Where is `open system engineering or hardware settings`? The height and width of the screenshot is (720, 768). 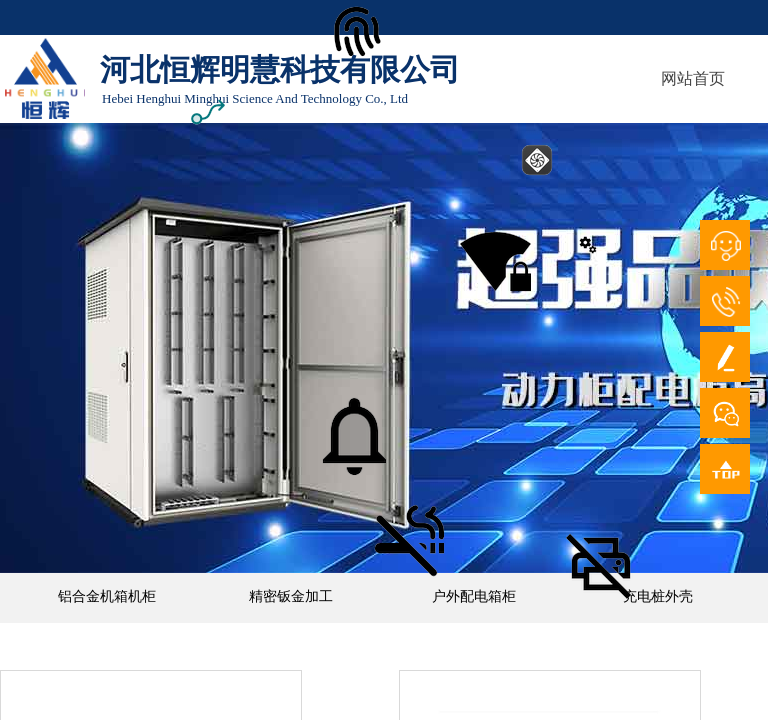 open system engineering or hardware settings is located at coordinates (537, 160).